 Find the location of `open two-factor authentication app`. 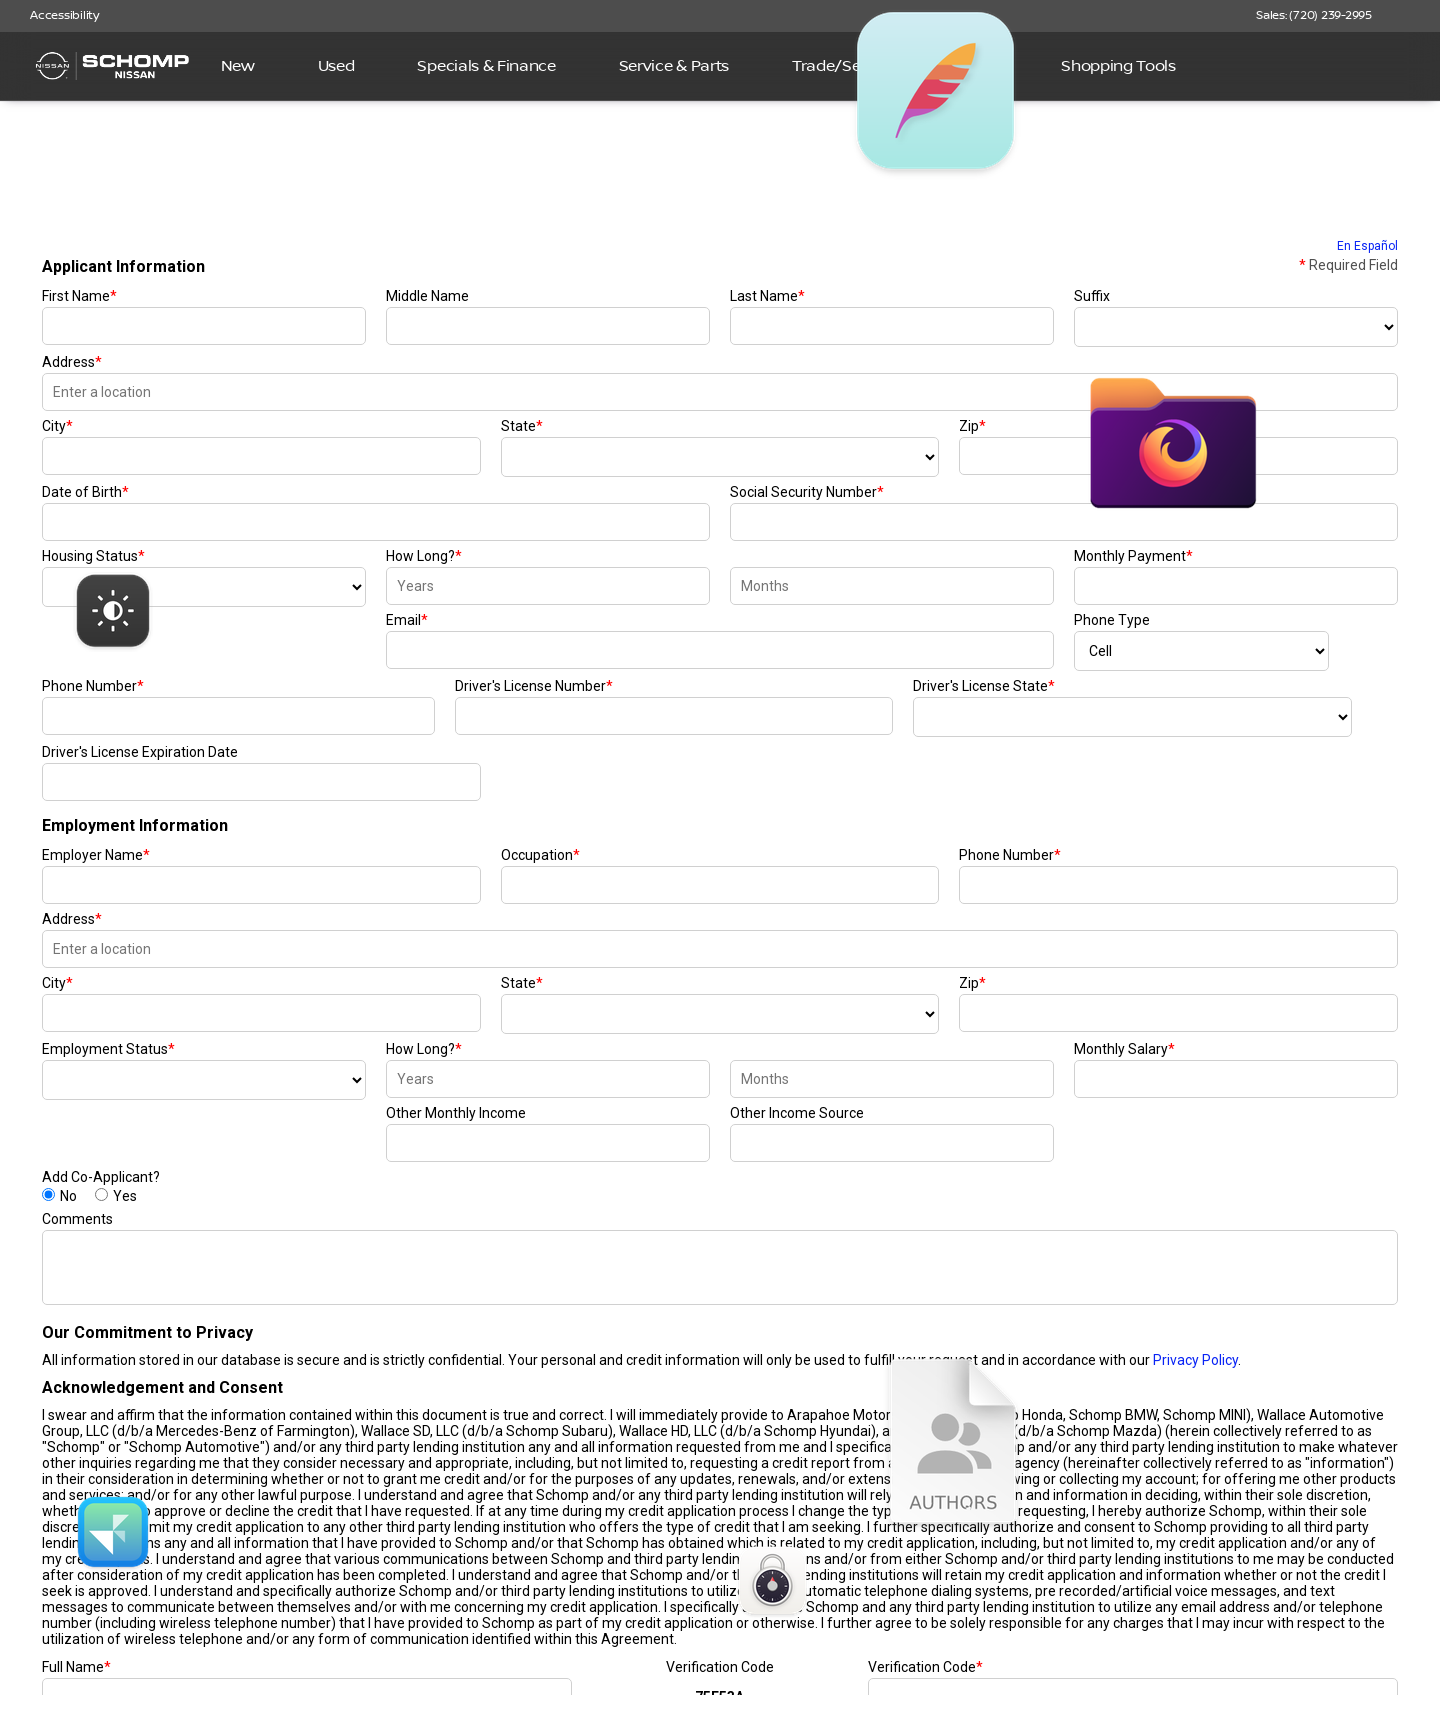

open two-factor authentication app is located at coordinates (772, 1580).